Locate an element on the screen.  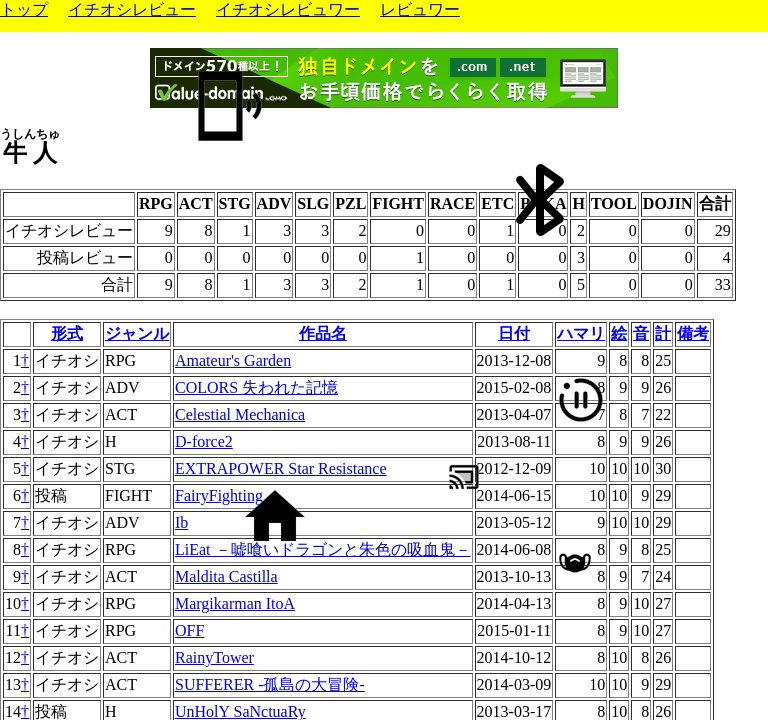
indicates active casting to a connected device is located at coordinates (464, 477).